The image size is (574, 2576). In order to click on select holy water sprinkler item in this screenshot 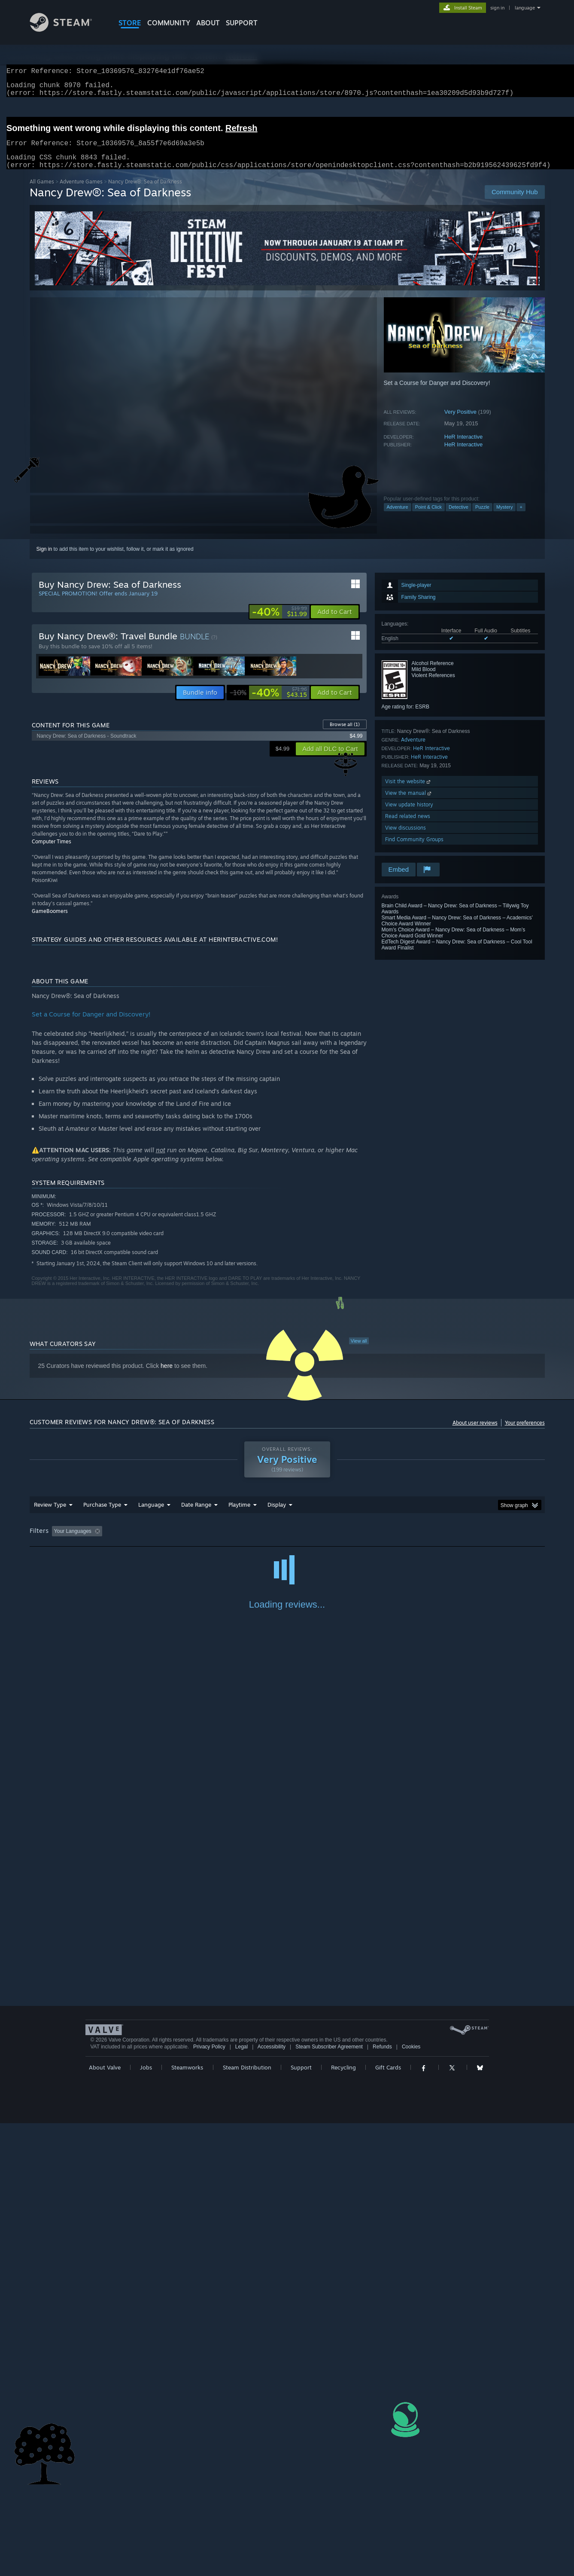, I will do `click(27, 470)`.